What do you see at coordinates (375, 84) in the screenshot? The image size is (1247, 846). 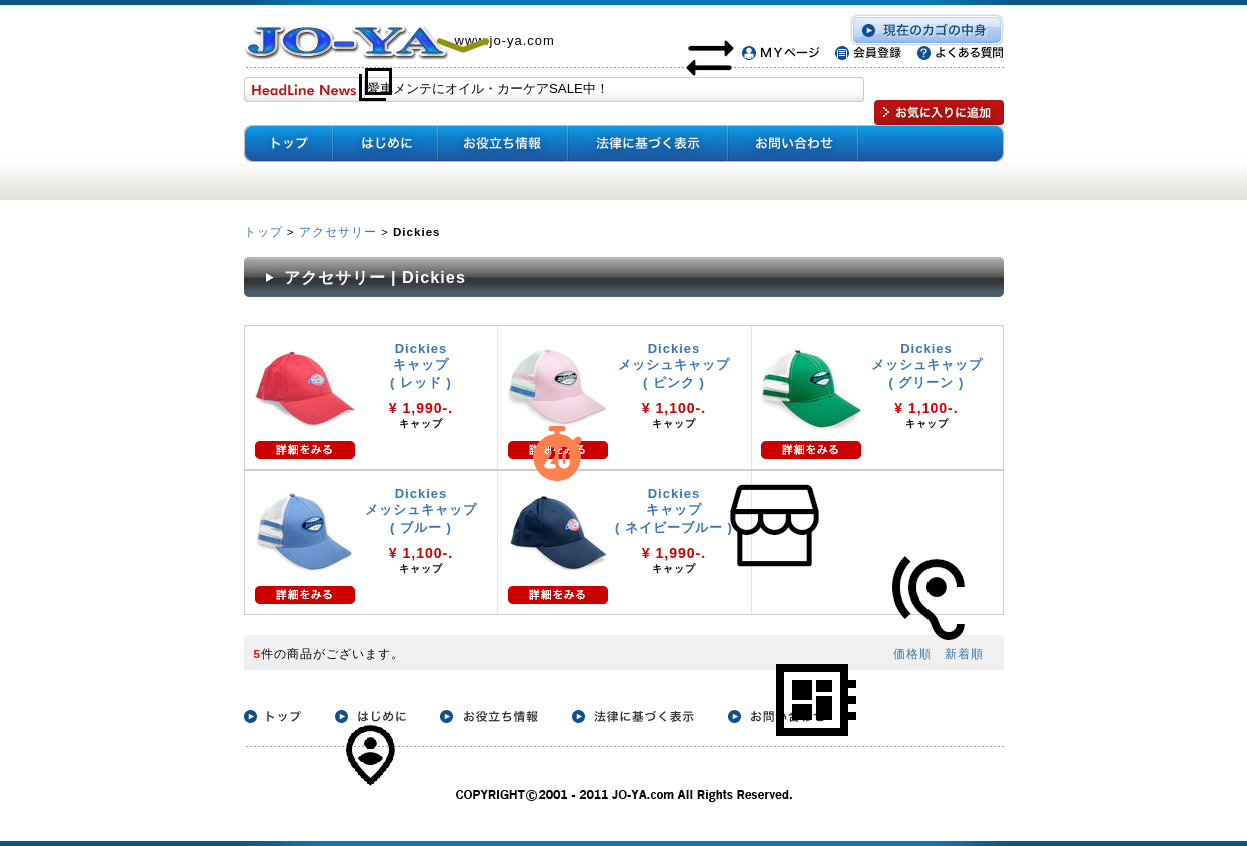 I see `view stacked layers or overlapping elements` at bounding box center [375, 84].